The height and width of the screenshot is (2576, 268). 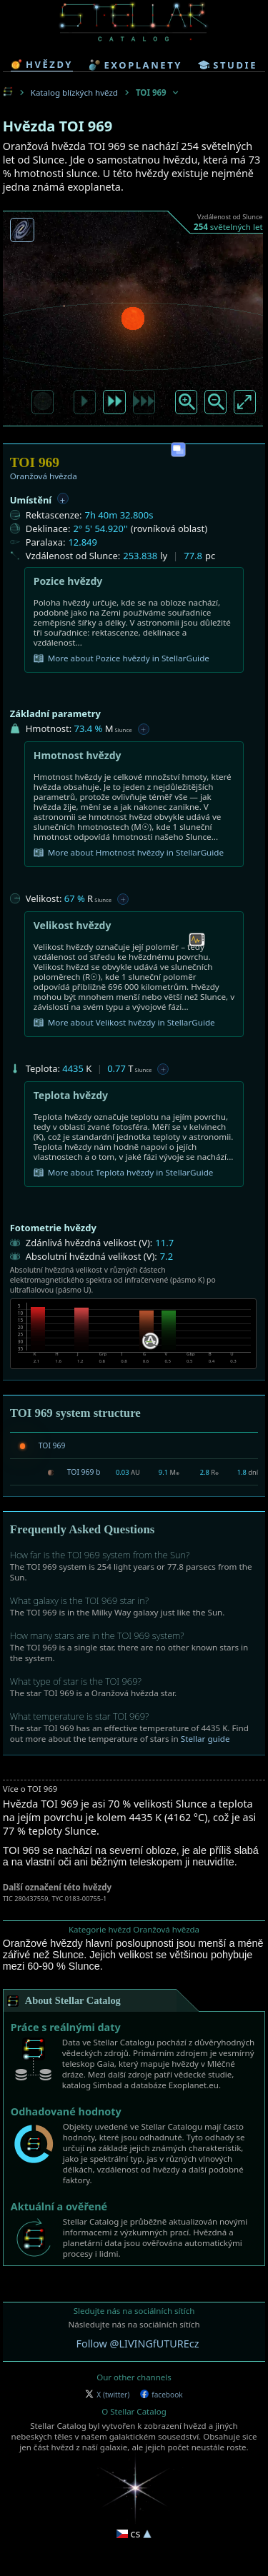 I want to click on manage startup applications and session settings, so click(x=178, y=449).